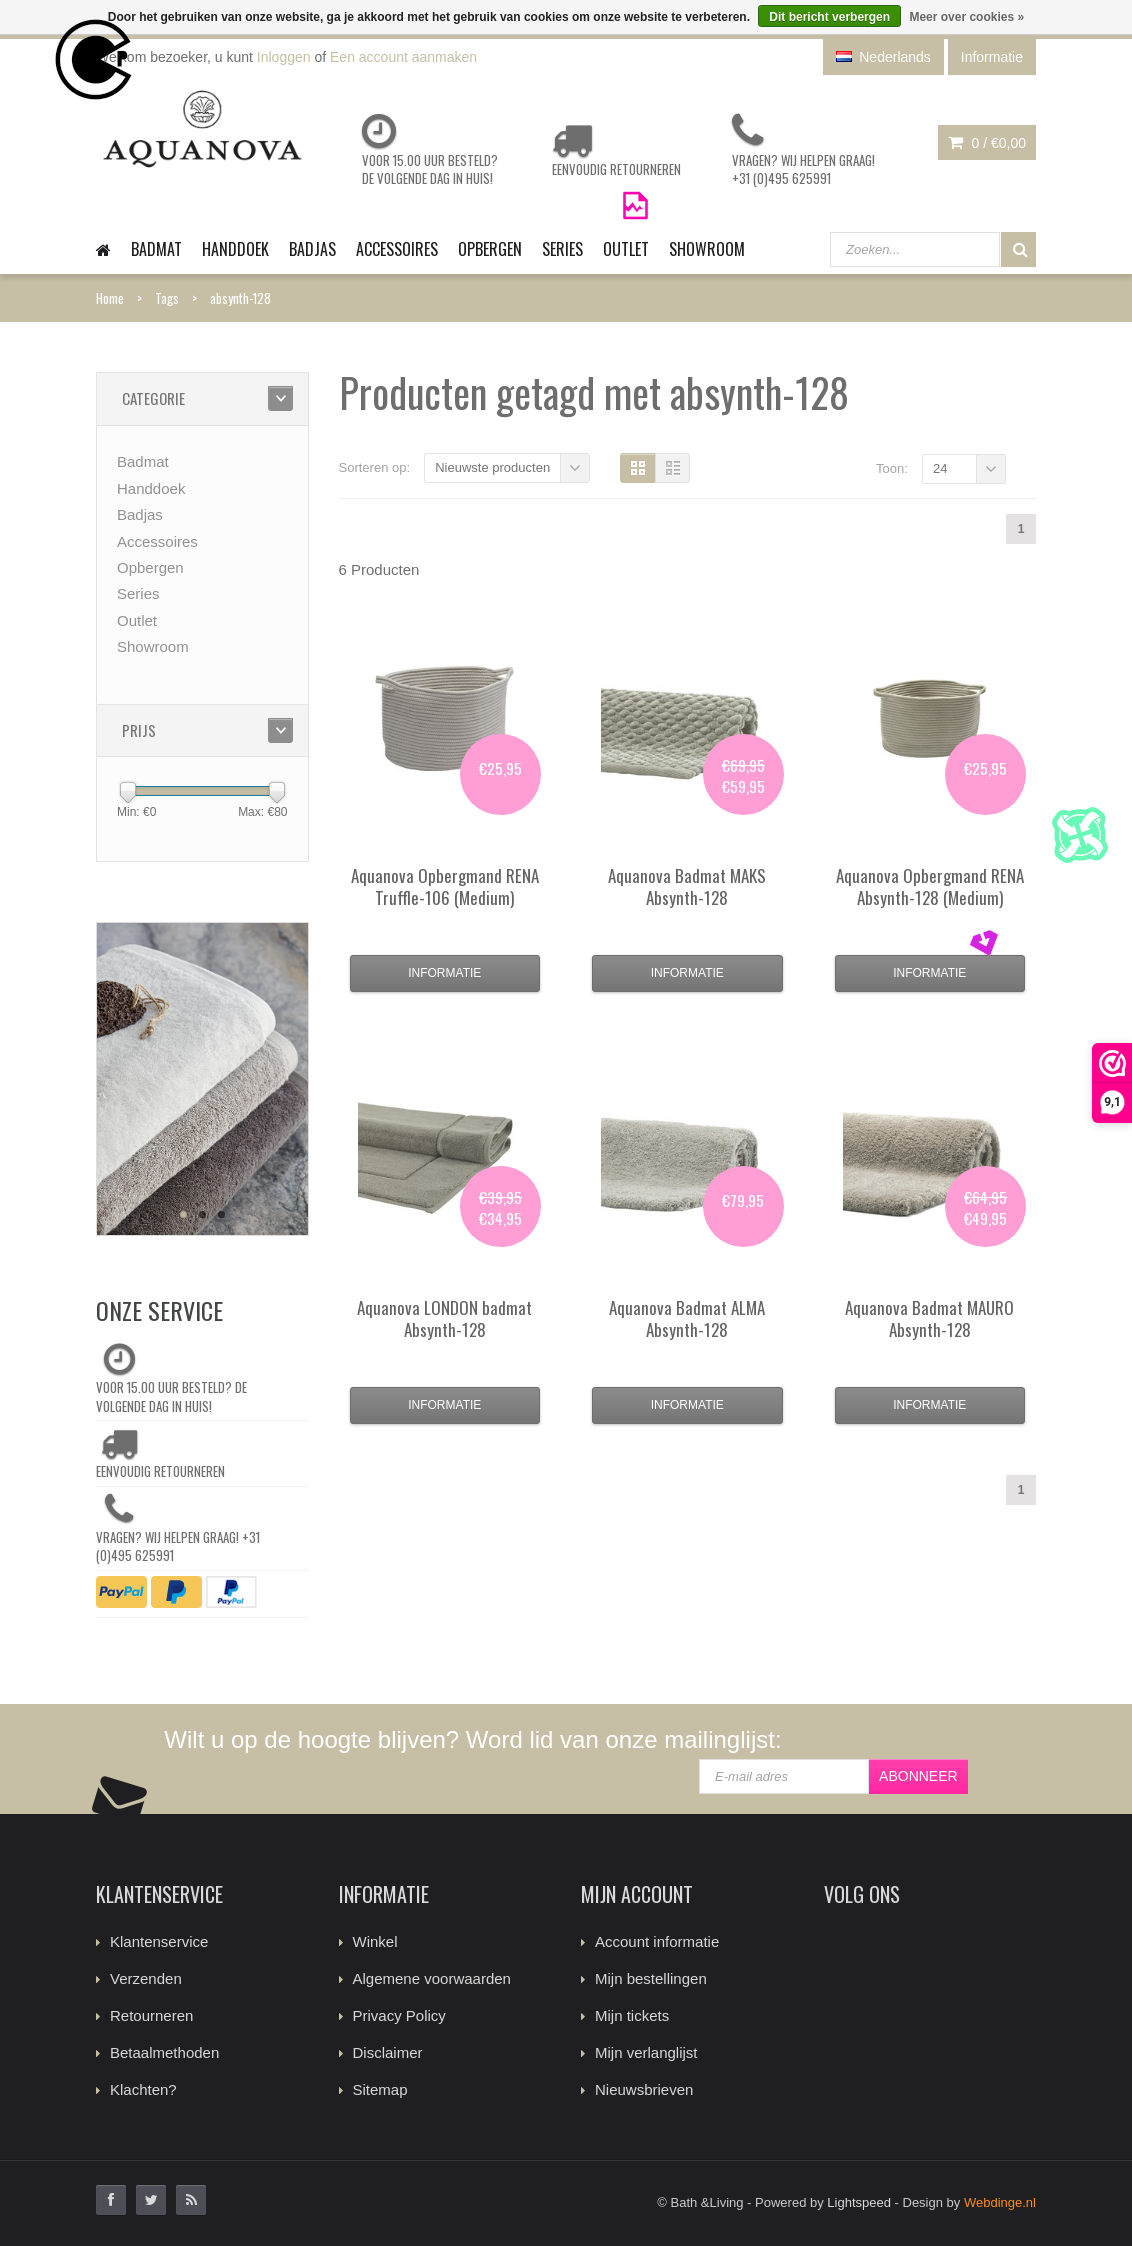 This screenshot has width=1132, height=2246. Describe the element at coordinates (93, 59) in the screenshot. I see `codiepie brand logo` at that location.